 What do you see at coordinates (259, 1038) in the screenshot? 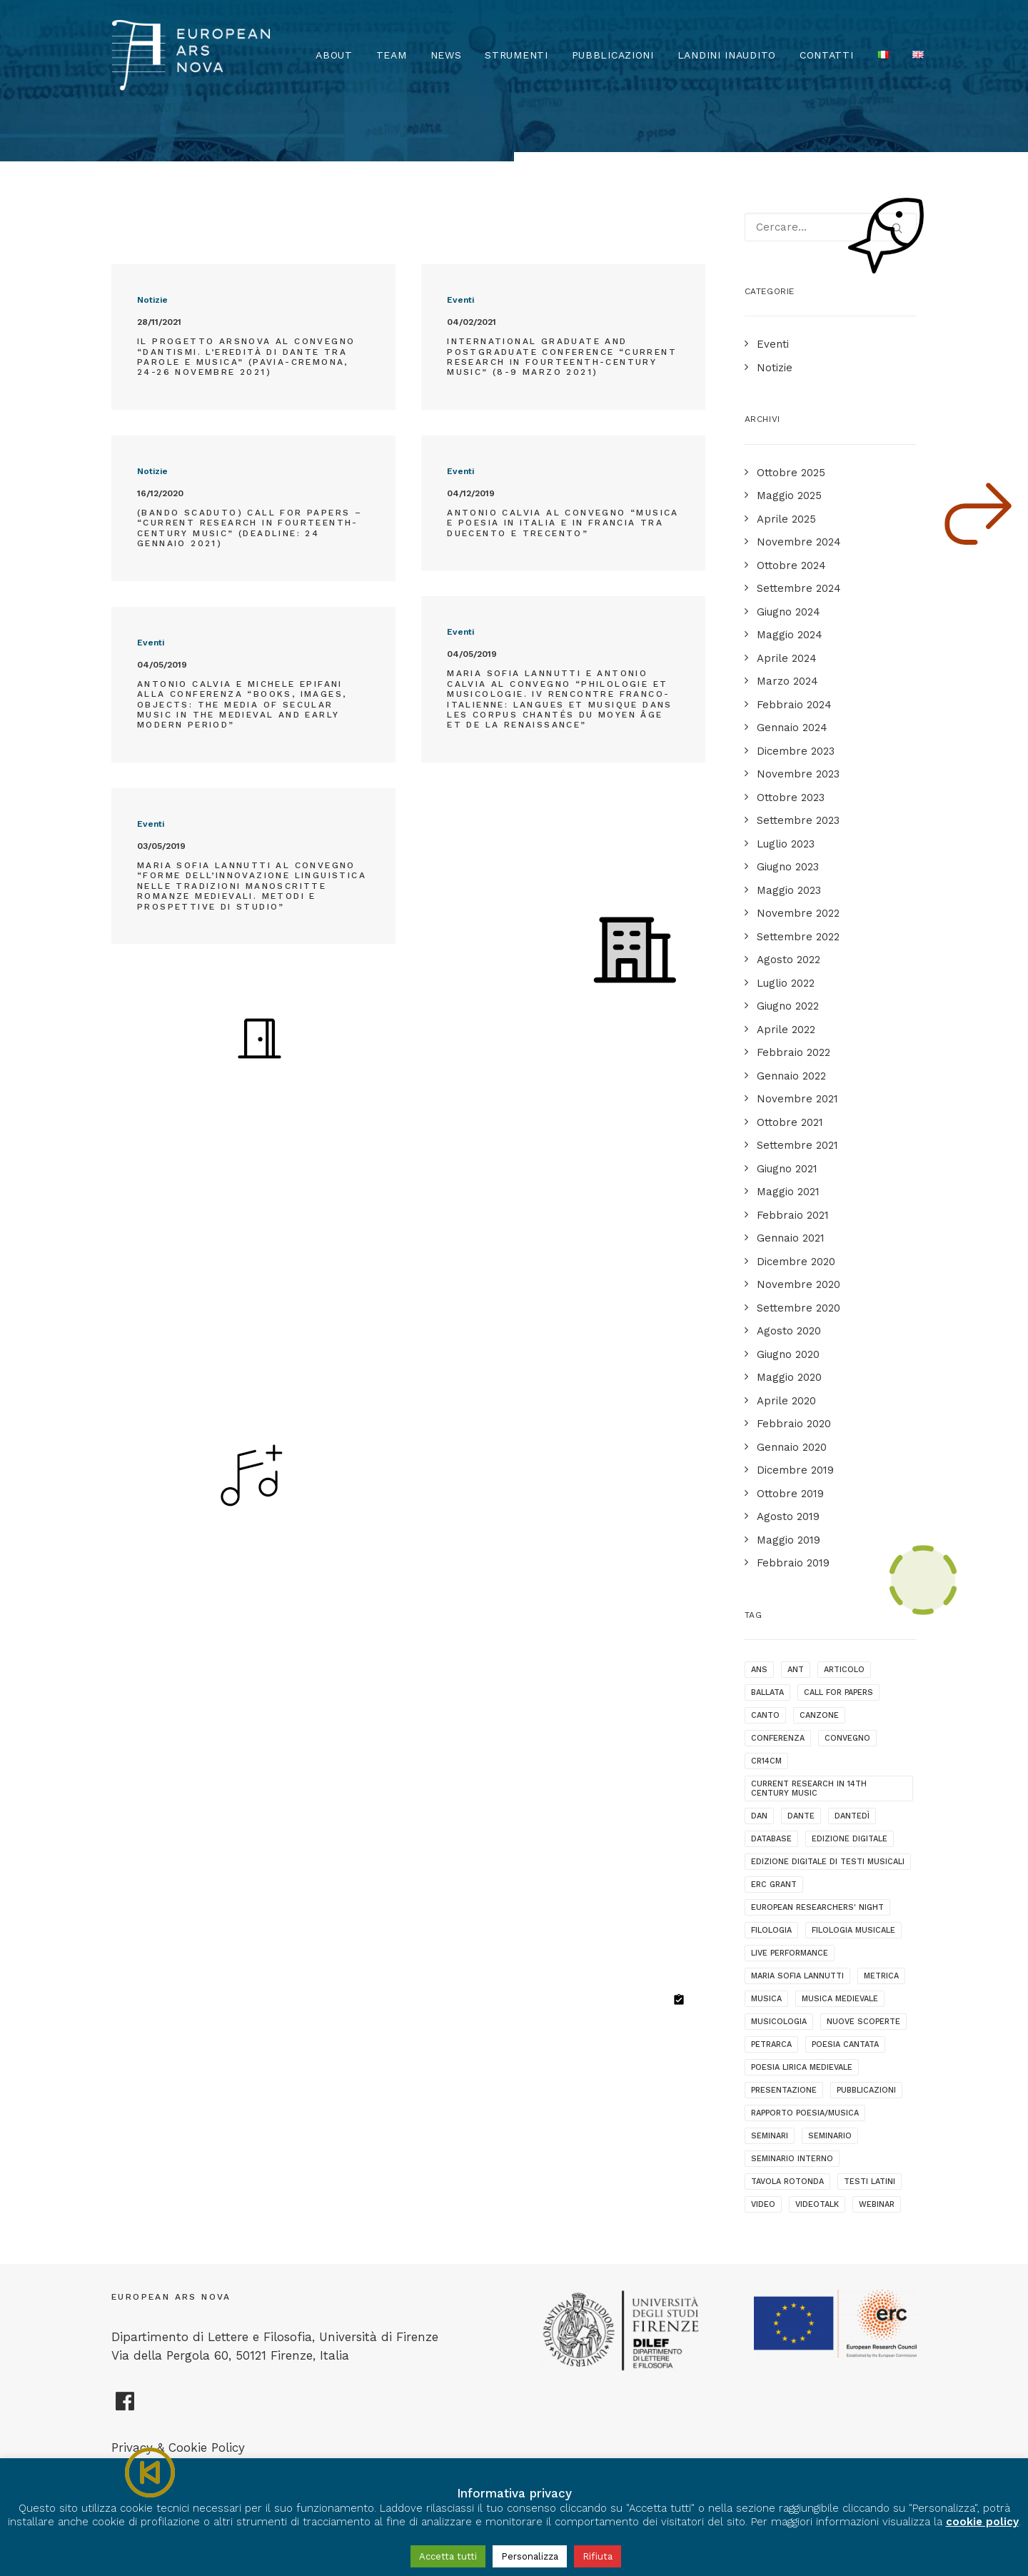
I see `exit or log out of the application` at bounding box center [259, 1038].